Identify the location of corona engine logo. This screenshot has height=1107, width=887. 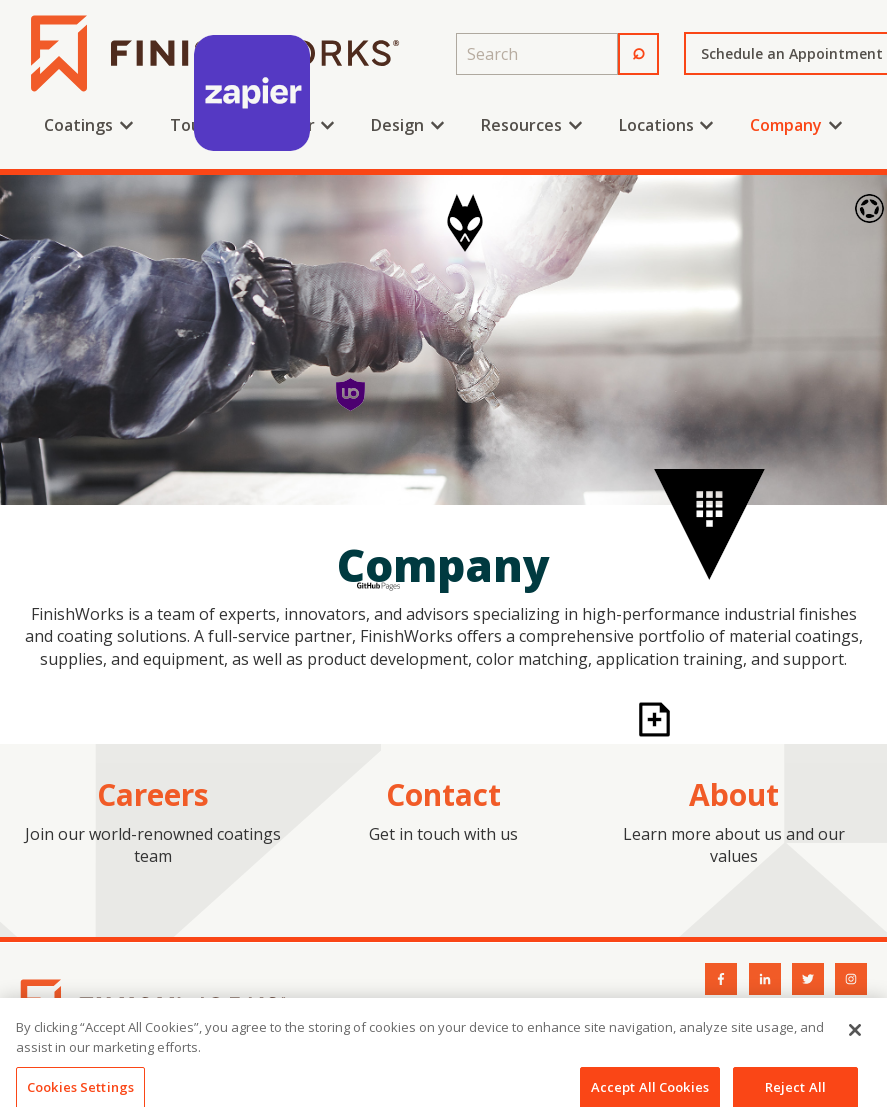
(869, 208).